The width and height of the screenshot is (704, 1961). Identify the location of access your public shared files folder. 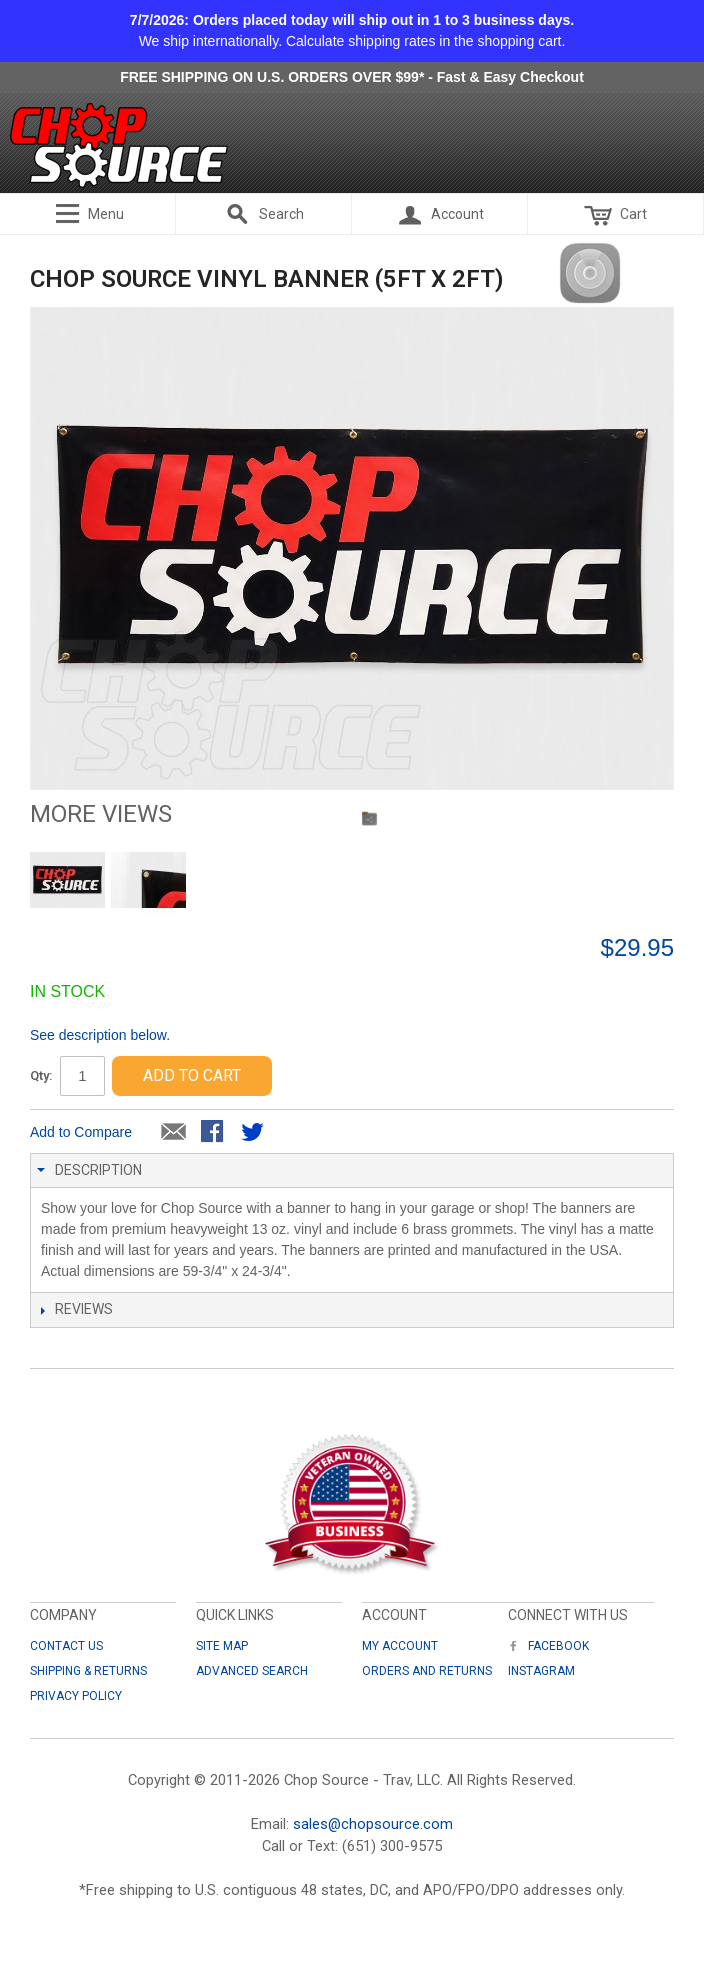
(369, 818).